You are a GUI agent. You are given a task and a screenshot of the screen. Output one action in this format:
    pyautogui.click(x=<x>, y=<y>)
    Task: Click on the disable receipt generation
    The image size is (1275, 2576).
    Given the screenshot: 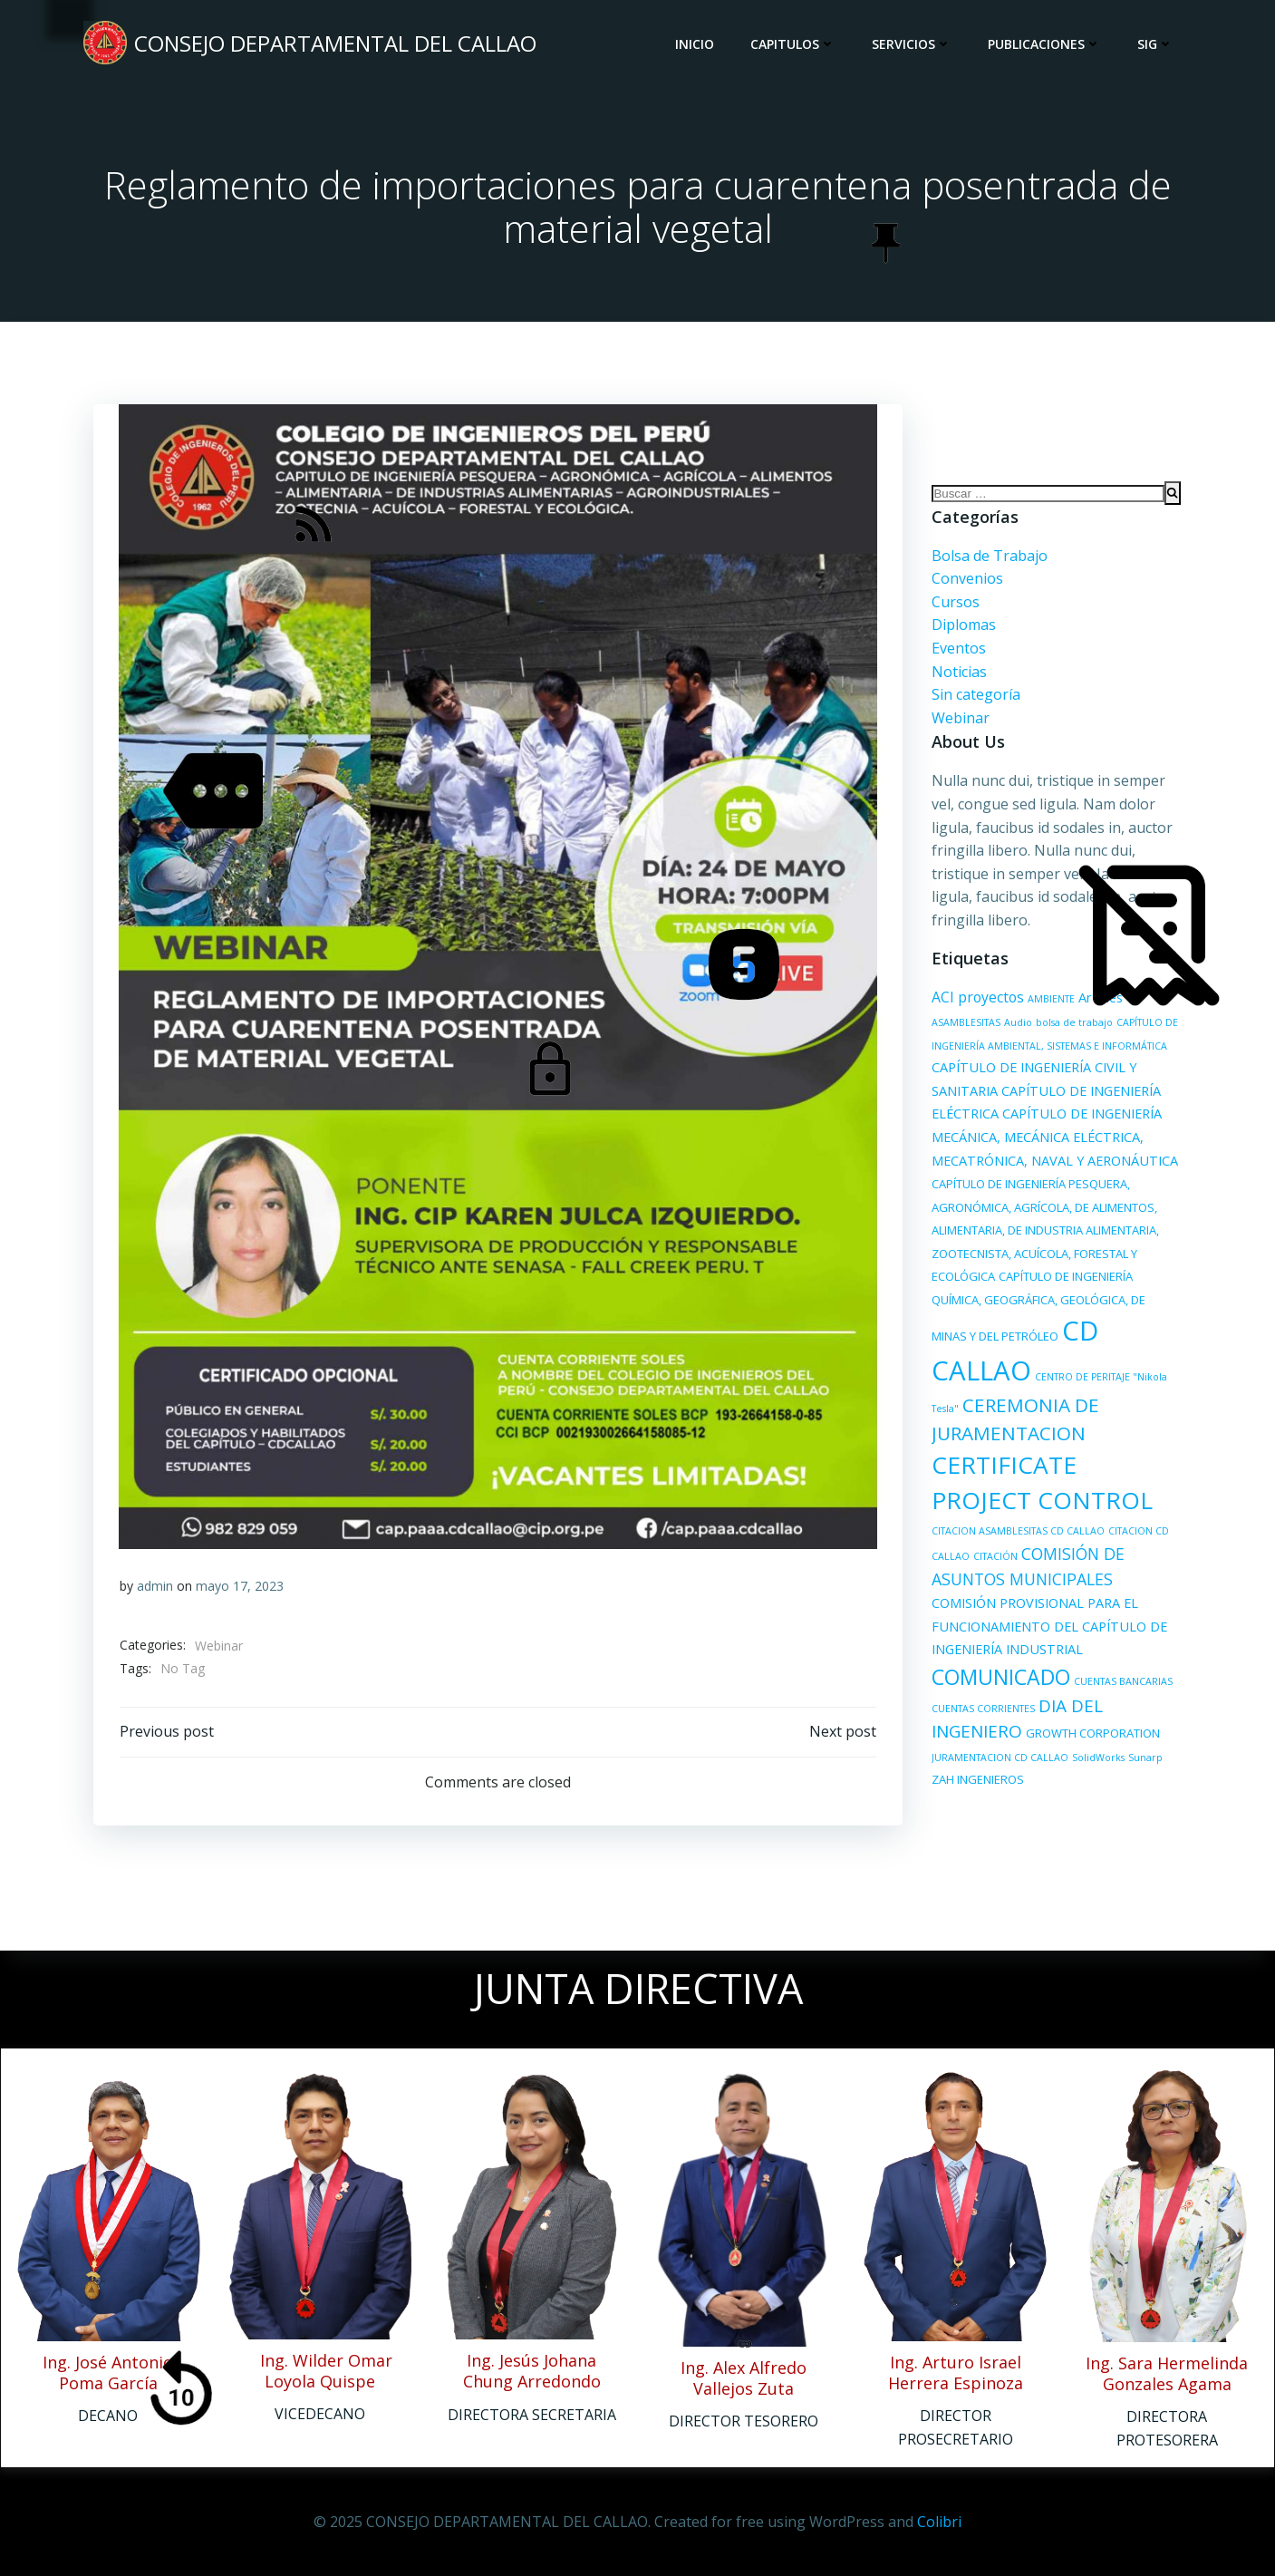 What is the action you would take?
    pyautogui.click(x=1149, y=935)
    